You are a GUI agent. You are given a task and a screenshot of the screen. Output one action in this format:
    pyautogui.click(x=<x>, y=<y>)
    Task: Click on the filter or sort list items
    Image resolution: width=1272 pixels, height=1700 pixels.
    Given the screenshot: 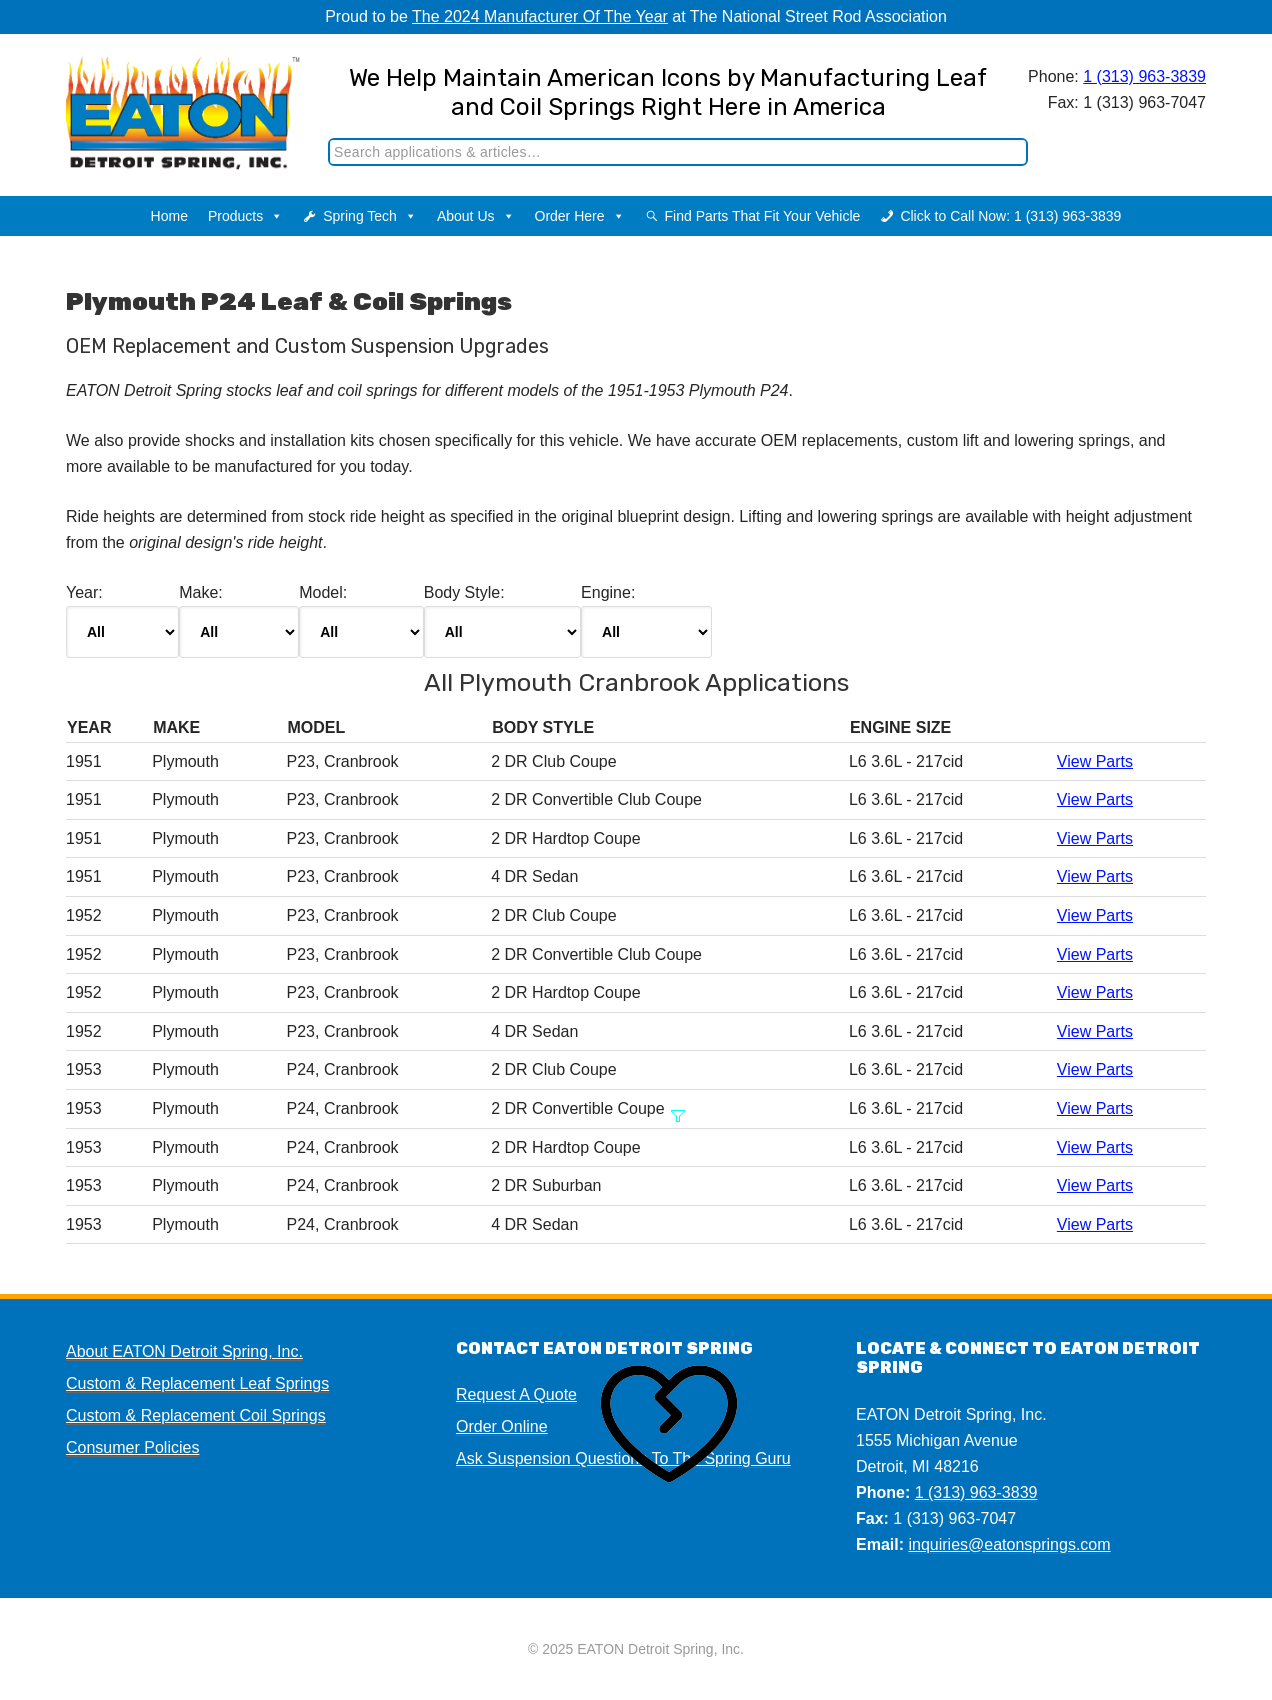 What is the action you would take?
    pyautogui.click(x=678, y=1116)
    